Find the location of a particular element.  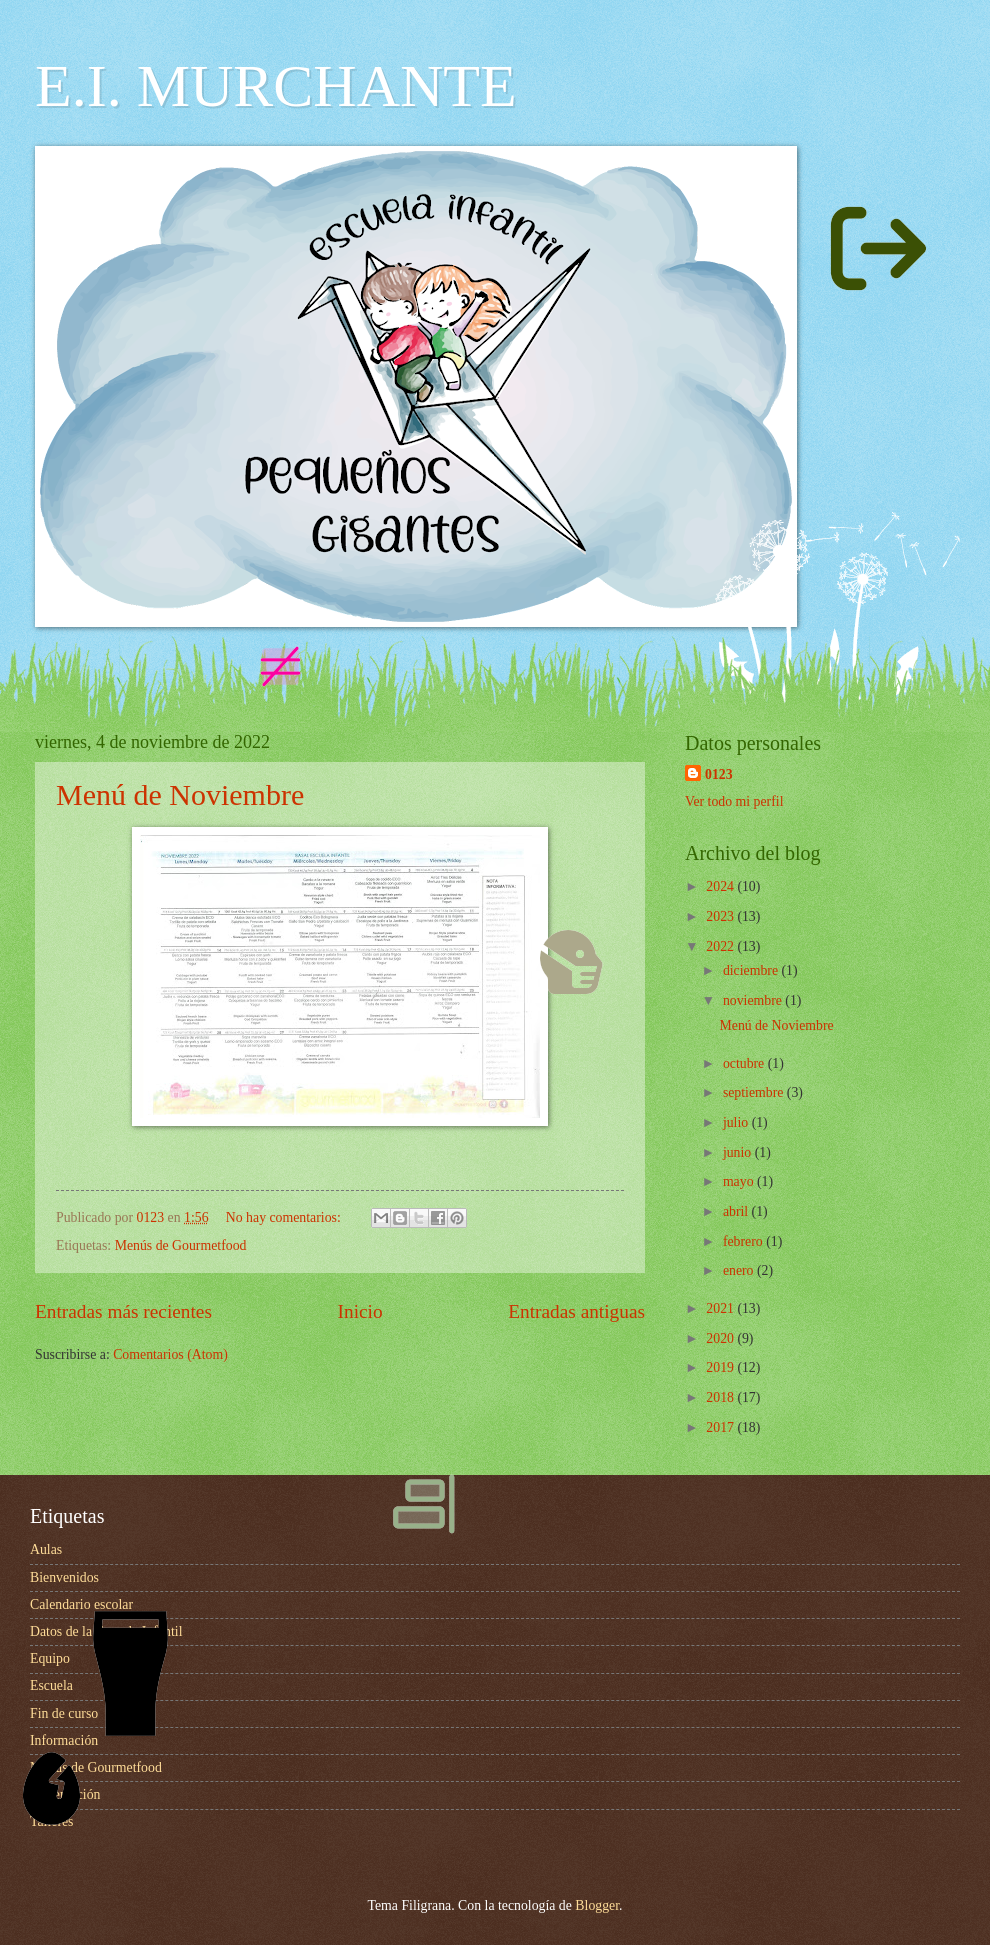

indicates a cracked or broken item is located at coordinates (51, 1788).